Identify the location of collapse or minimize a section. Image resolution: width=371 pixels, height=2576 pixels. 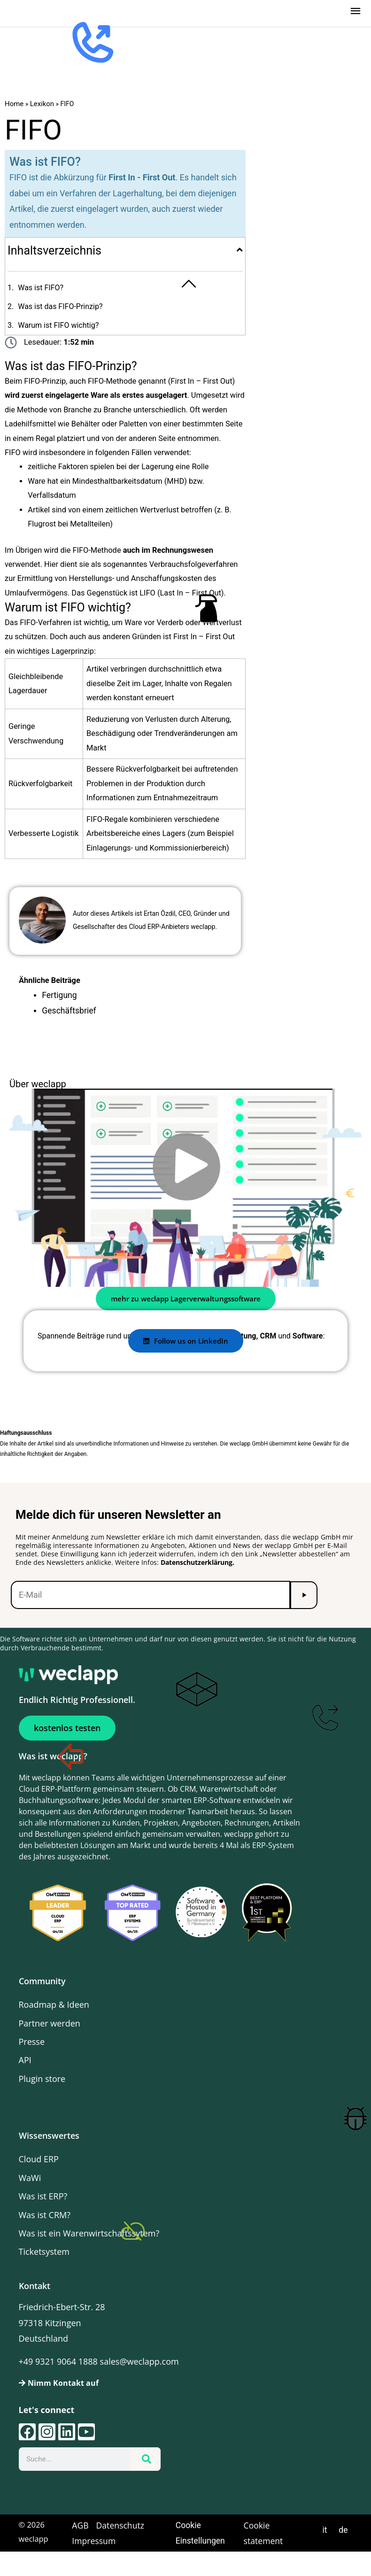
(189, 284).